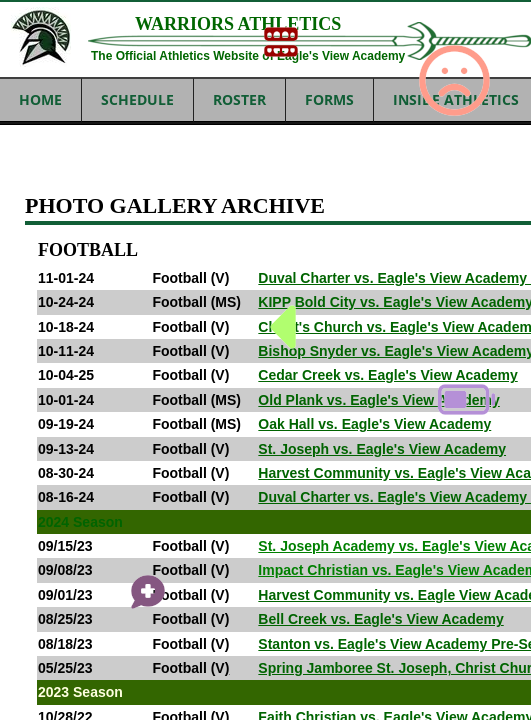 This screenshot has width=531, height=720. Describe the element at coordinates (281, 42) in the screenshot. I see `access dental or oral health features` at that location.